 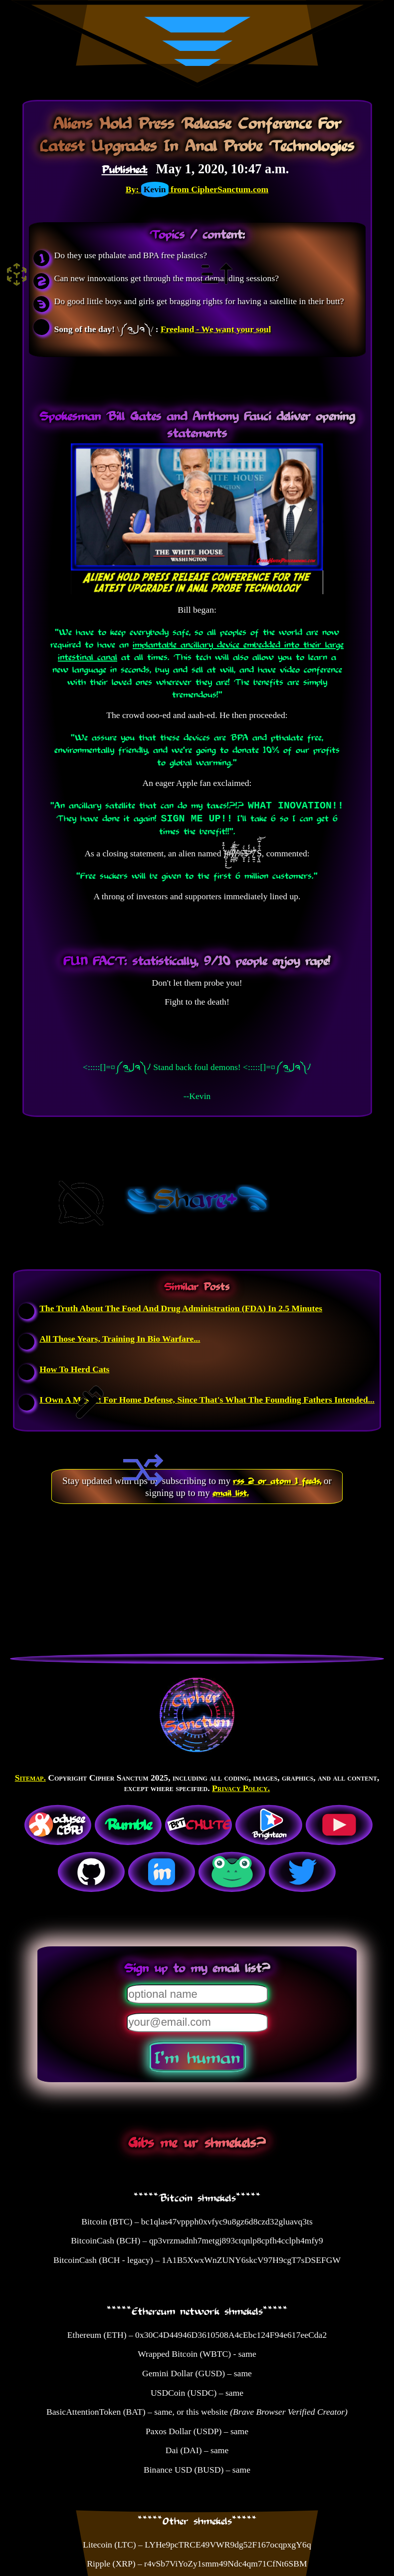 What do you see at coordinates (90, 1402) in the screenshot?
I see `access plumbing services or information` at bounding box center [90, 1402].